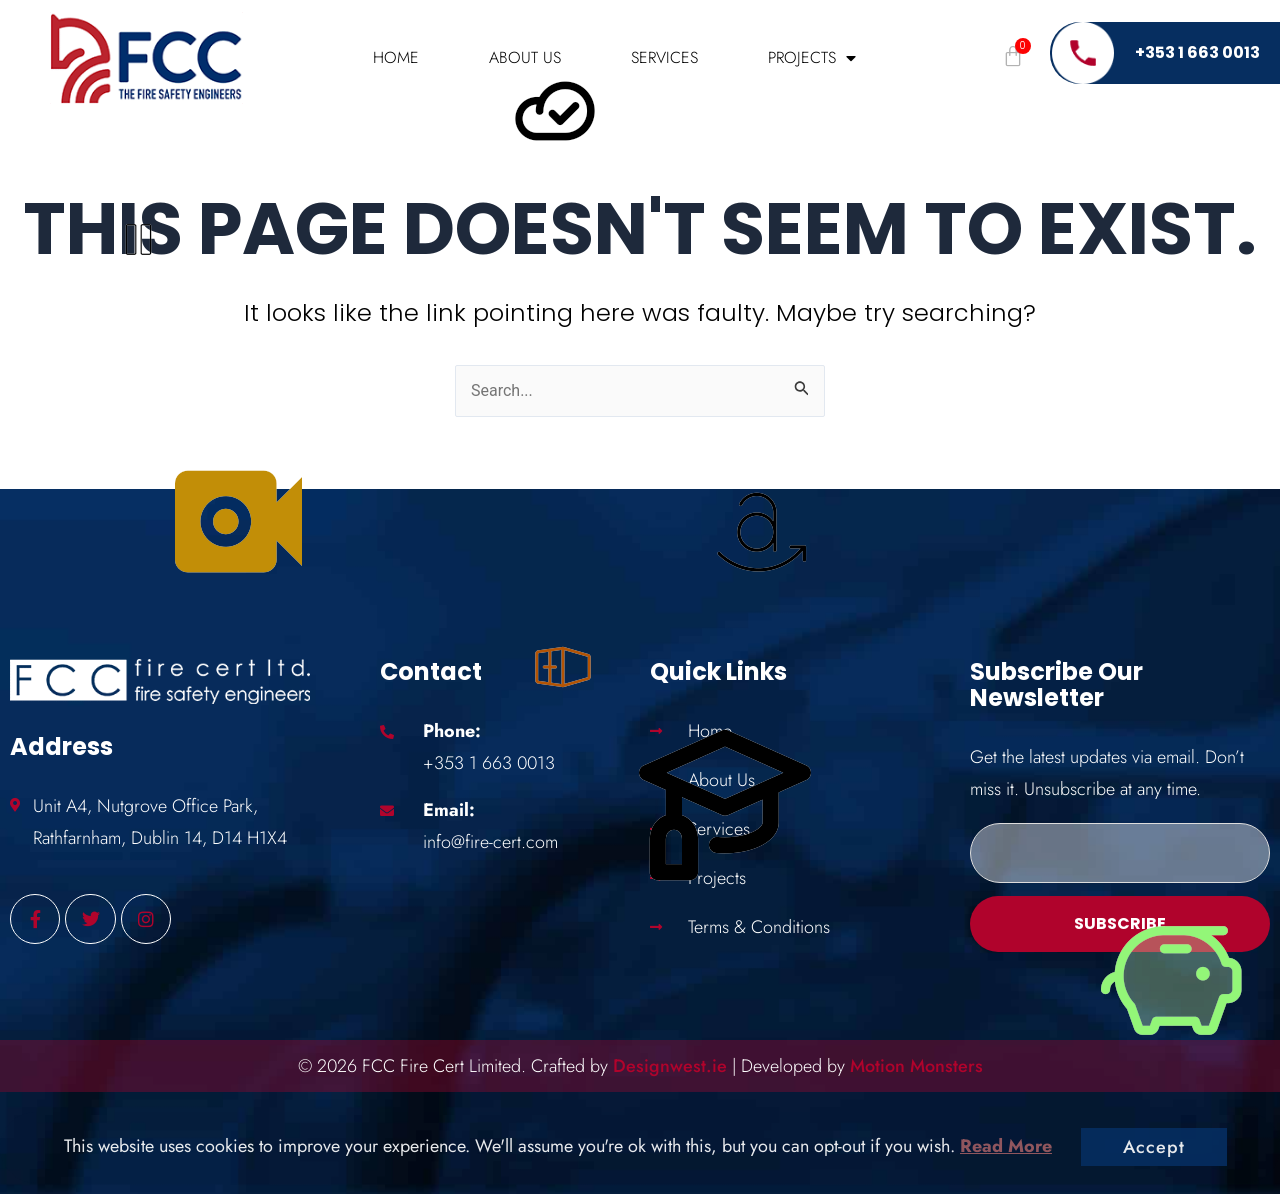  Describe the element at coordinates (238, 521) in the screenshot. I see `start recording a video` at that location.